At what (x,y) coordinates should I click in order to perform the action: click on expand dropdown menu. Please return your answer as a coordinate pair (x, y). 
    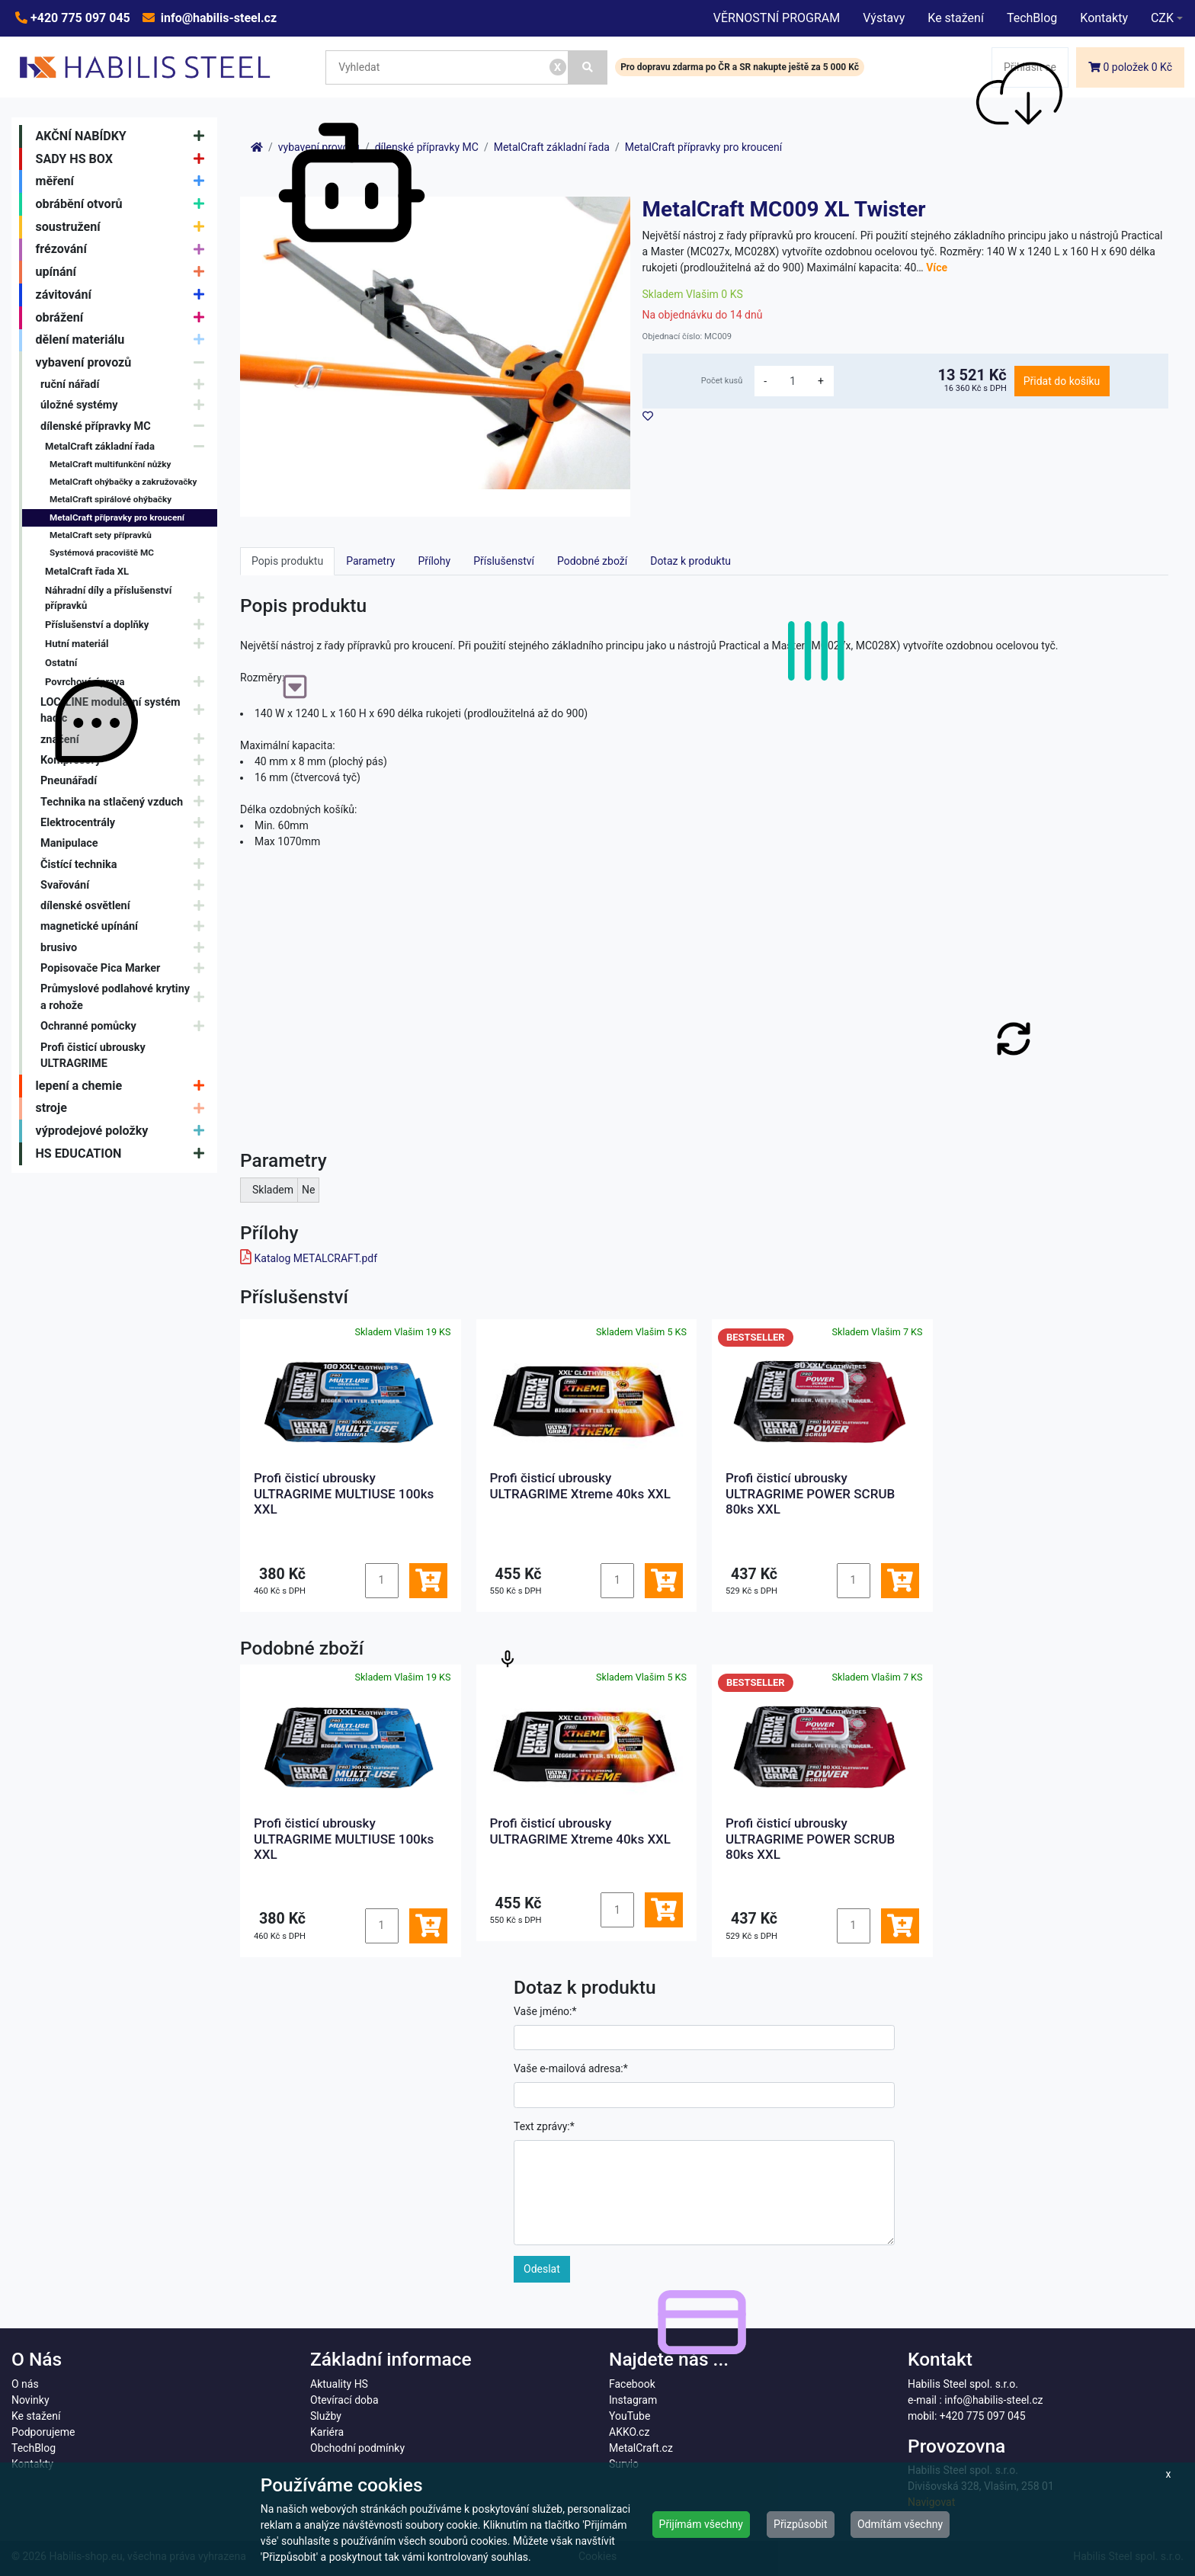
    Looking at the image, I should click on (295, 687).